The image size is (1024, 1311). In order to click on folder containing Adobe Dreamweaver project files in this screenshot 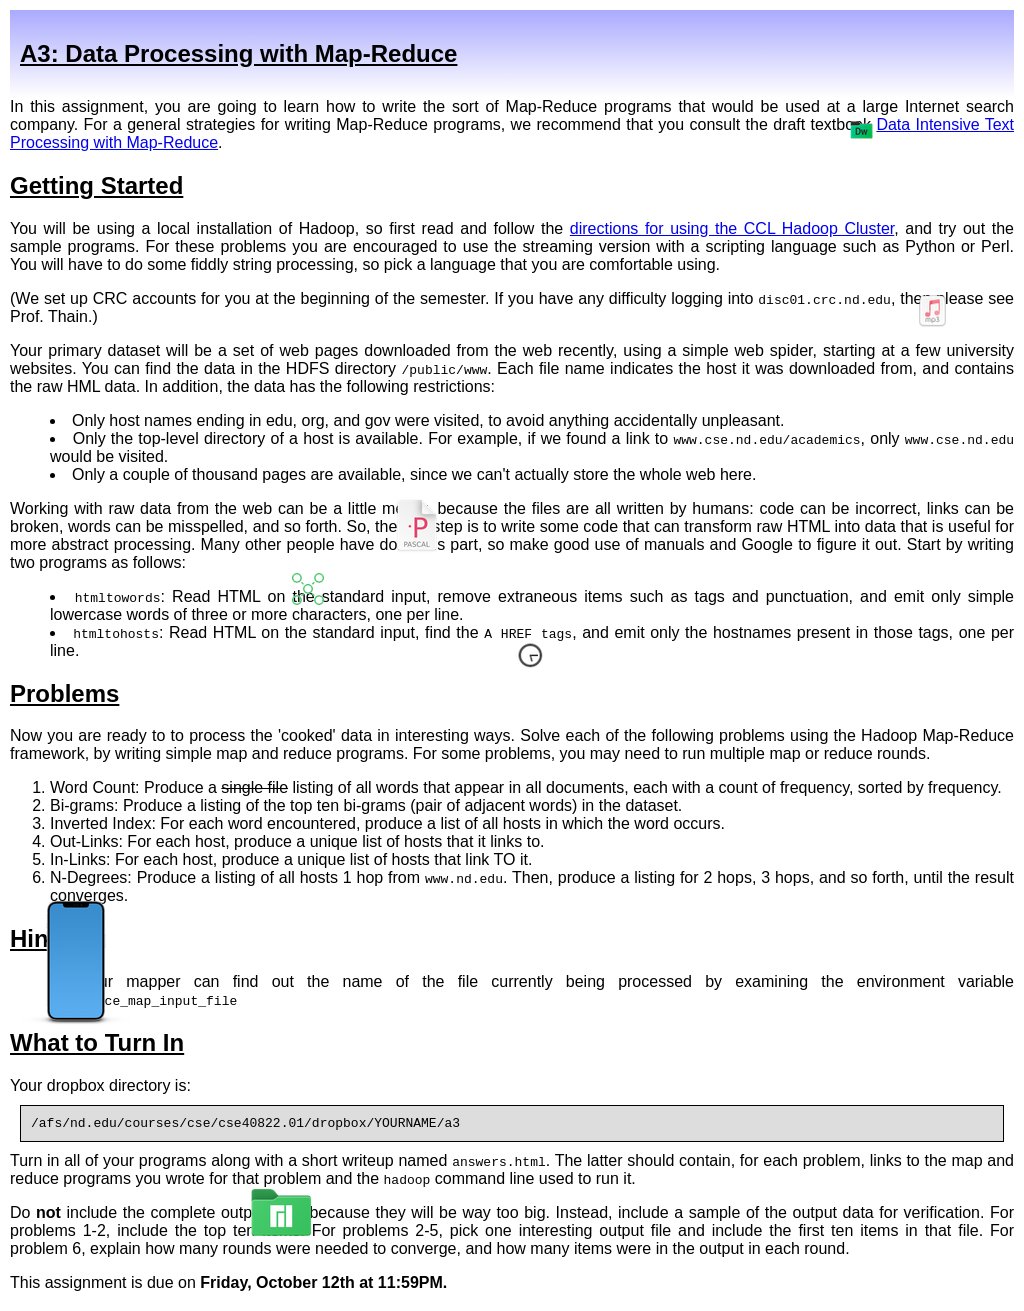, I will do `click(861, 130)`.